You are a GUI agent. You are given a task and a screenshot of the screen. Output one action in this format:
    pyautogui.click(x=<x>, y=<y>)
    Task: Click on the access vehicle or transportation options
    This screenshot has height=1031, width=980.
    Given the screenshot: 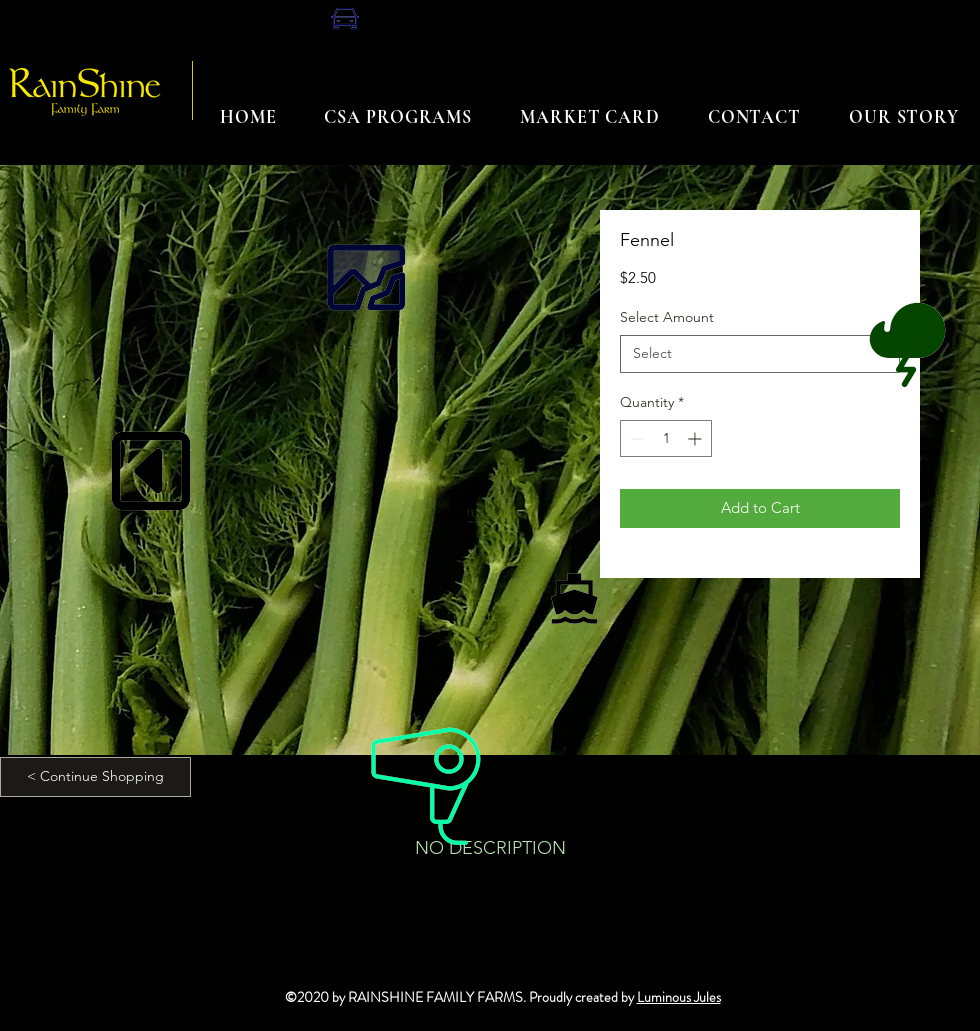 What is the action you would take?
    pyautogui.click(x=345, y=19)
    